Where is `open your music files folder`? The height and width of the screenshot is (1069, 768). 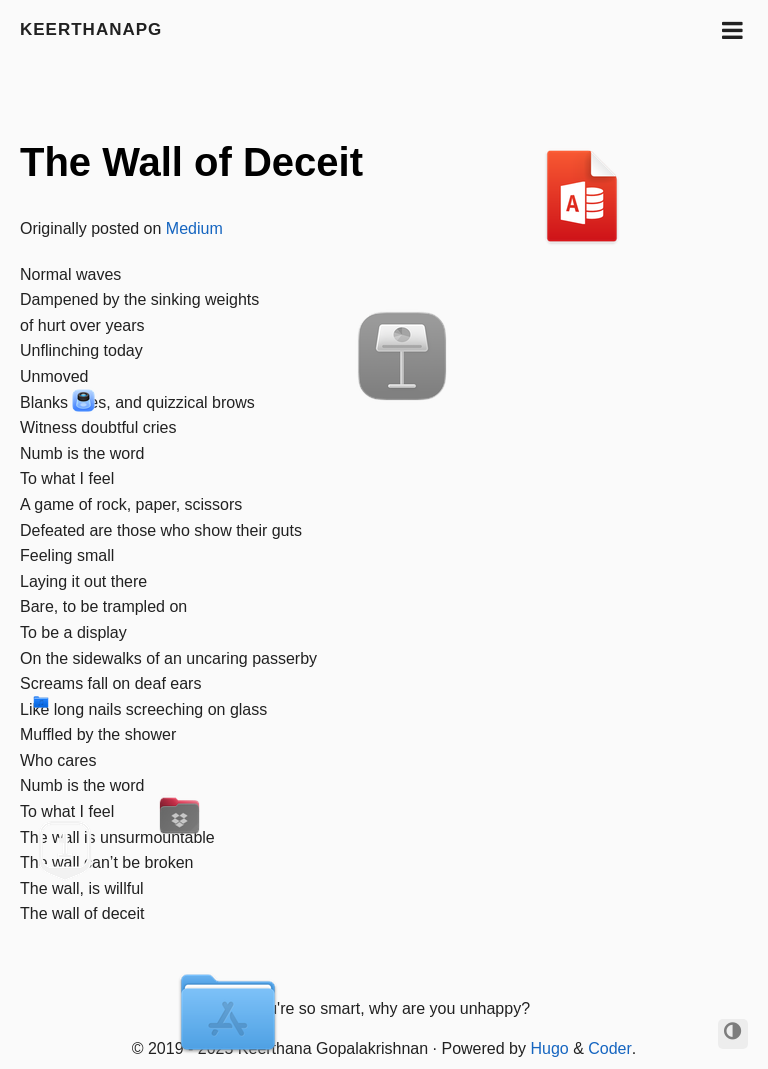 open your music files folder is located at coordinates (41, 702).